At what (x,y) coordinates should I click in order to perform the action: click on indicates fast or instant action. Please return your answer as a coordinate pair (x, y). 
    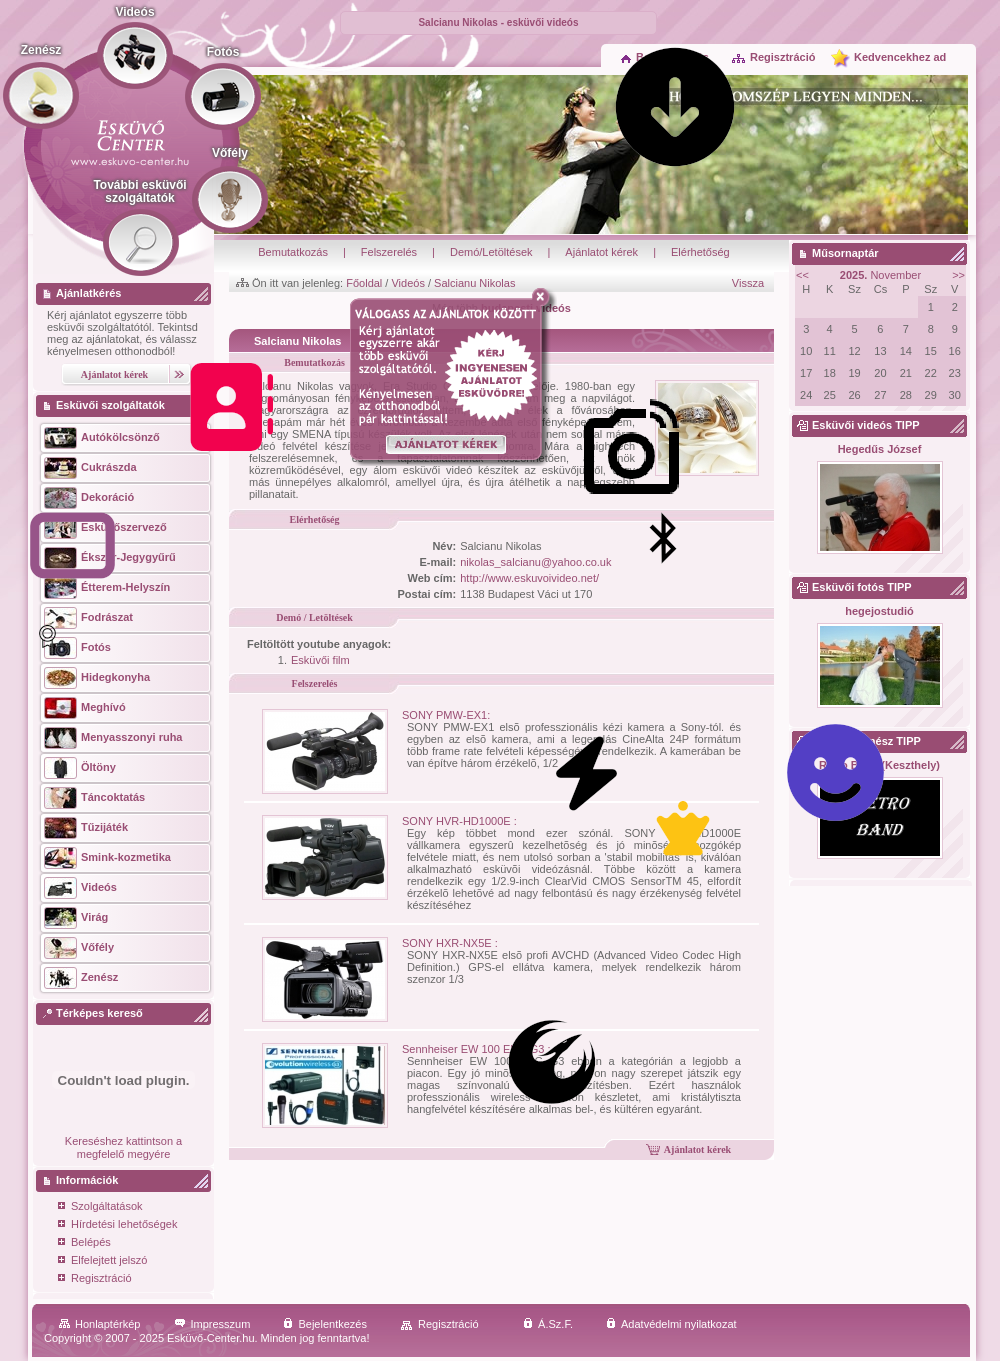
    Looking at the image, I should click on (586, 773).